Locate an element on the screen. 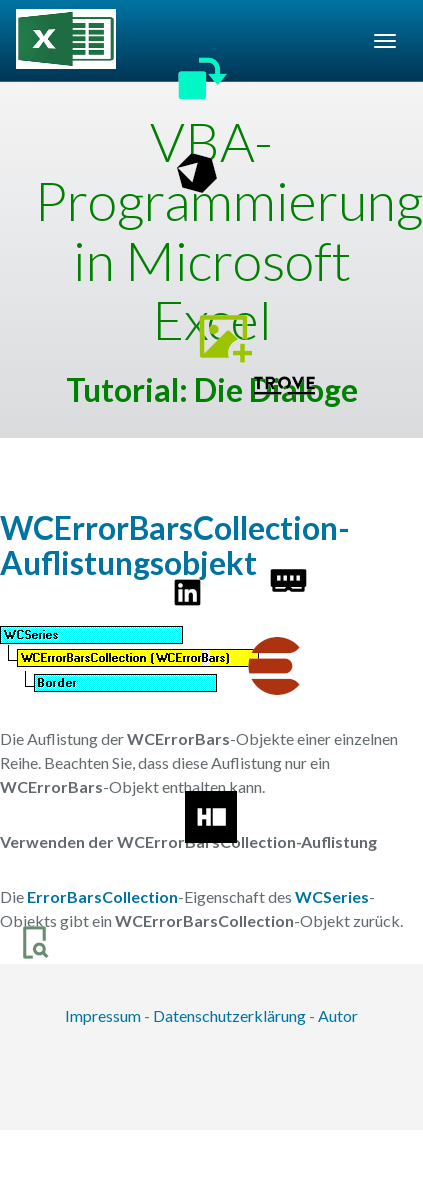  rotate element clockwise is located at coordinates (201, 78).